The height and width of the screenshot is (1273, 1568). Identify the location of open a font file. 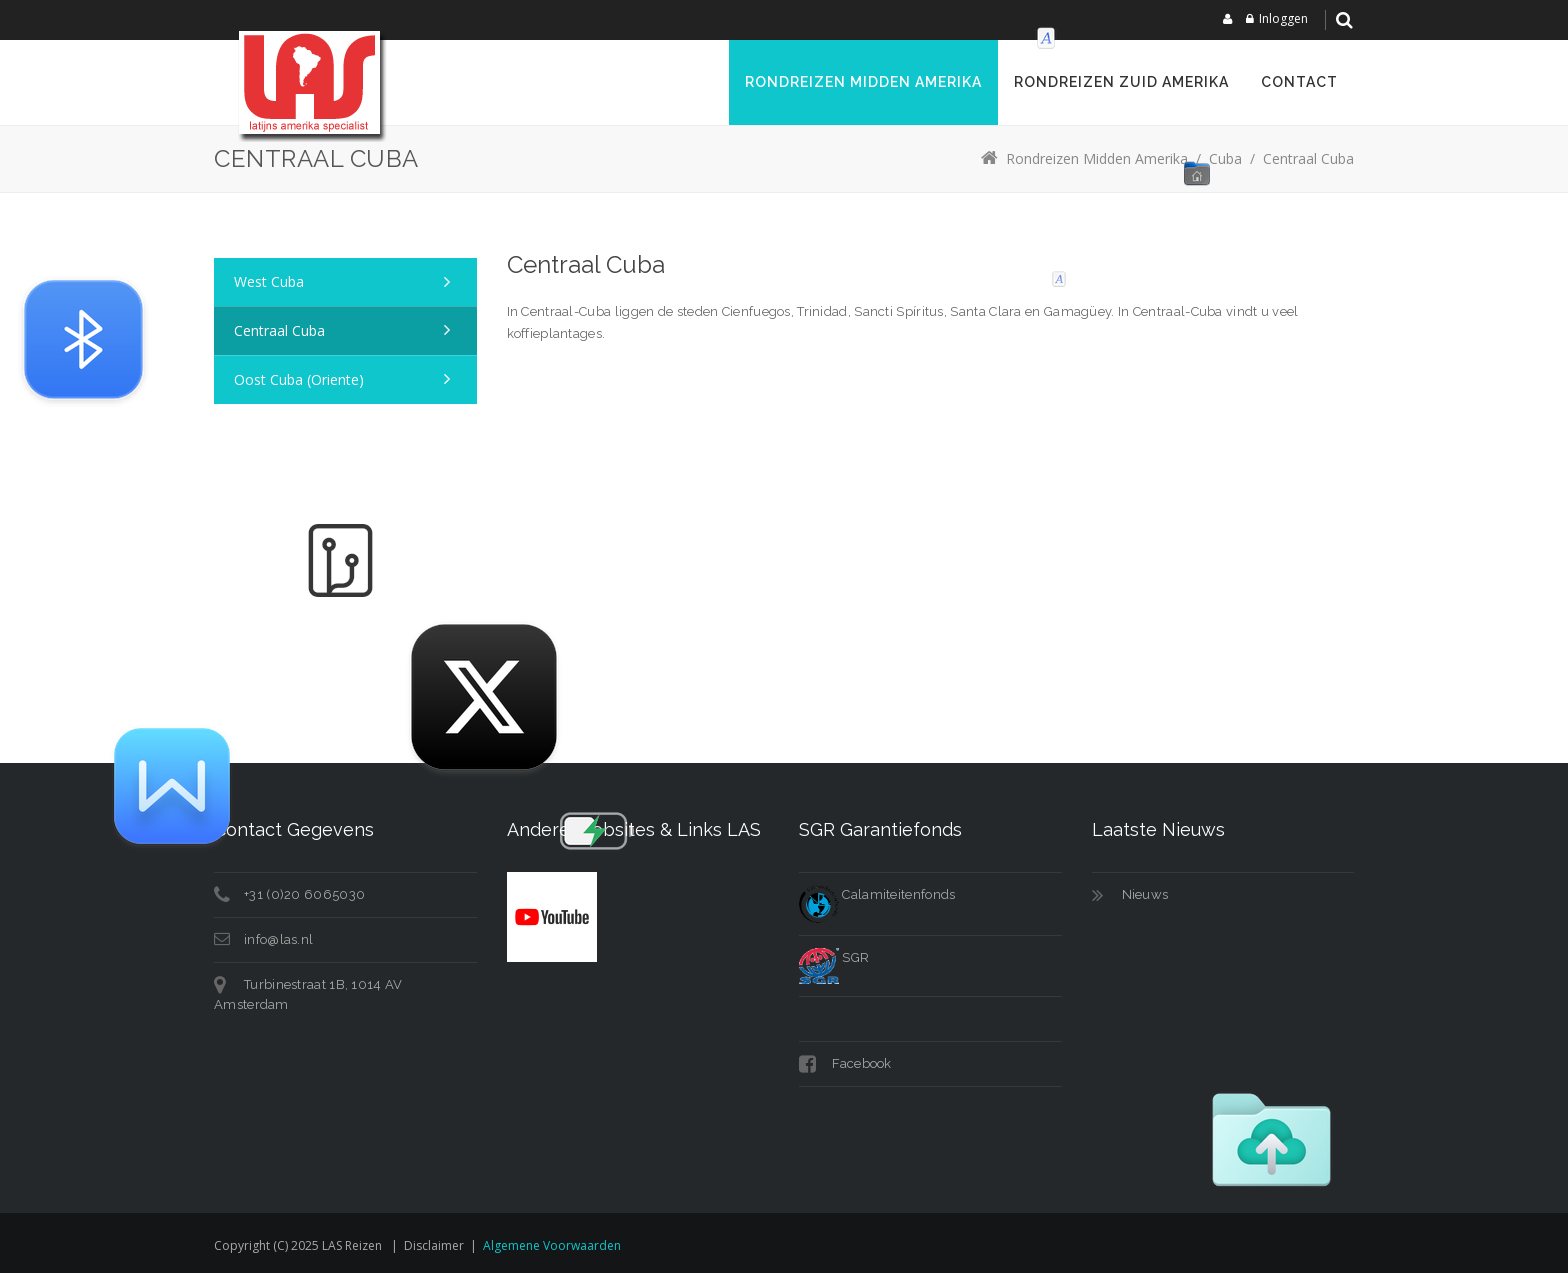
(1046, 38).